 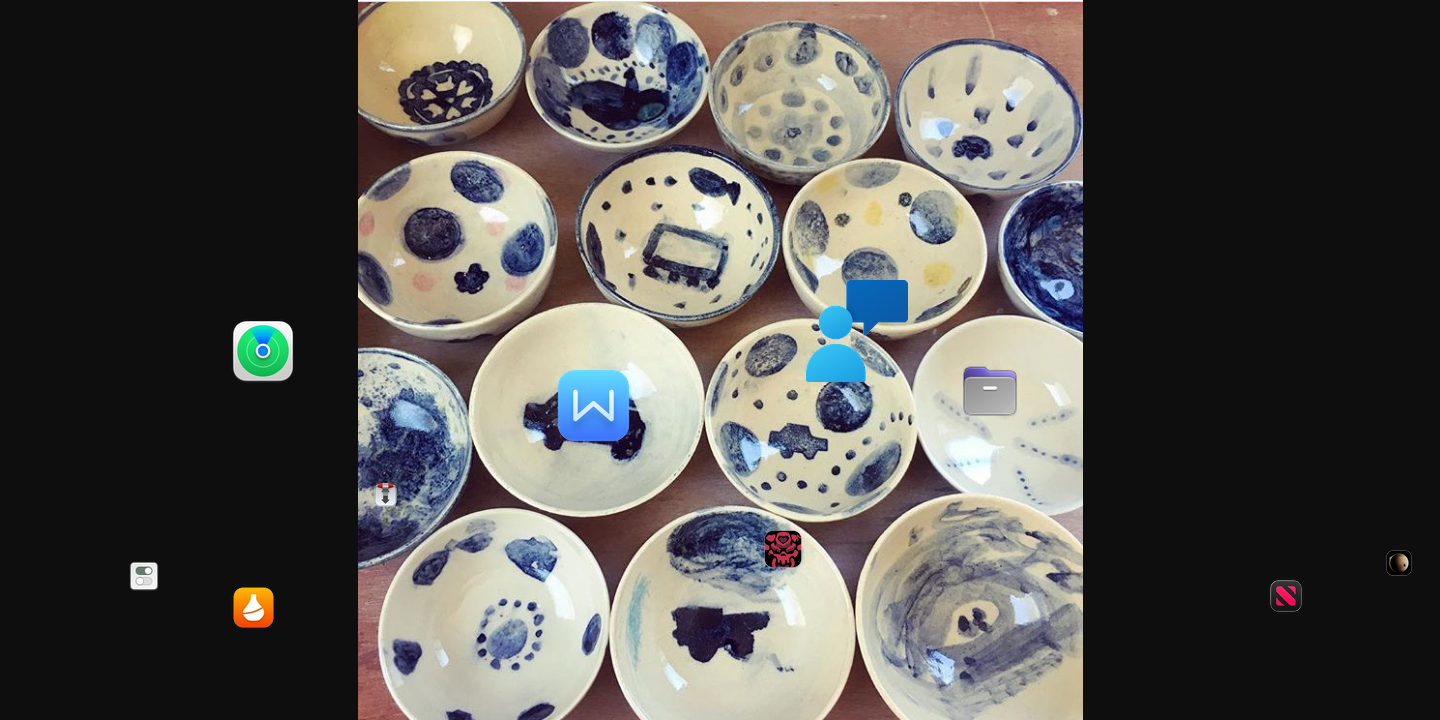 I want to click on open the Apple News app, so click(x=1286, y=596).